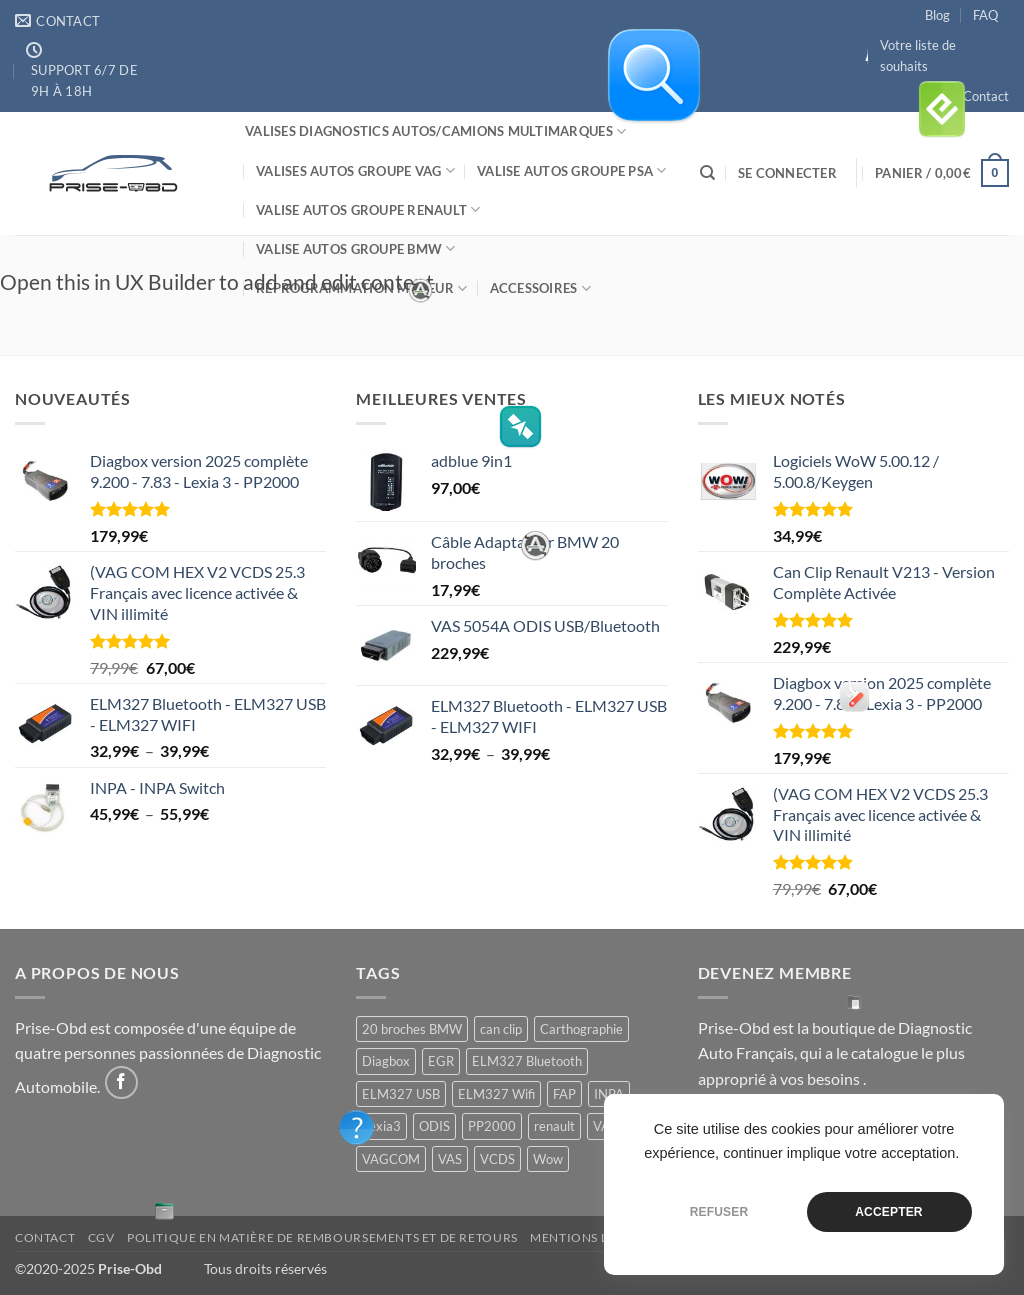  Describe the element at coordinates (654, 75) in the screenshot. I see `open Spotlight search` at that location.